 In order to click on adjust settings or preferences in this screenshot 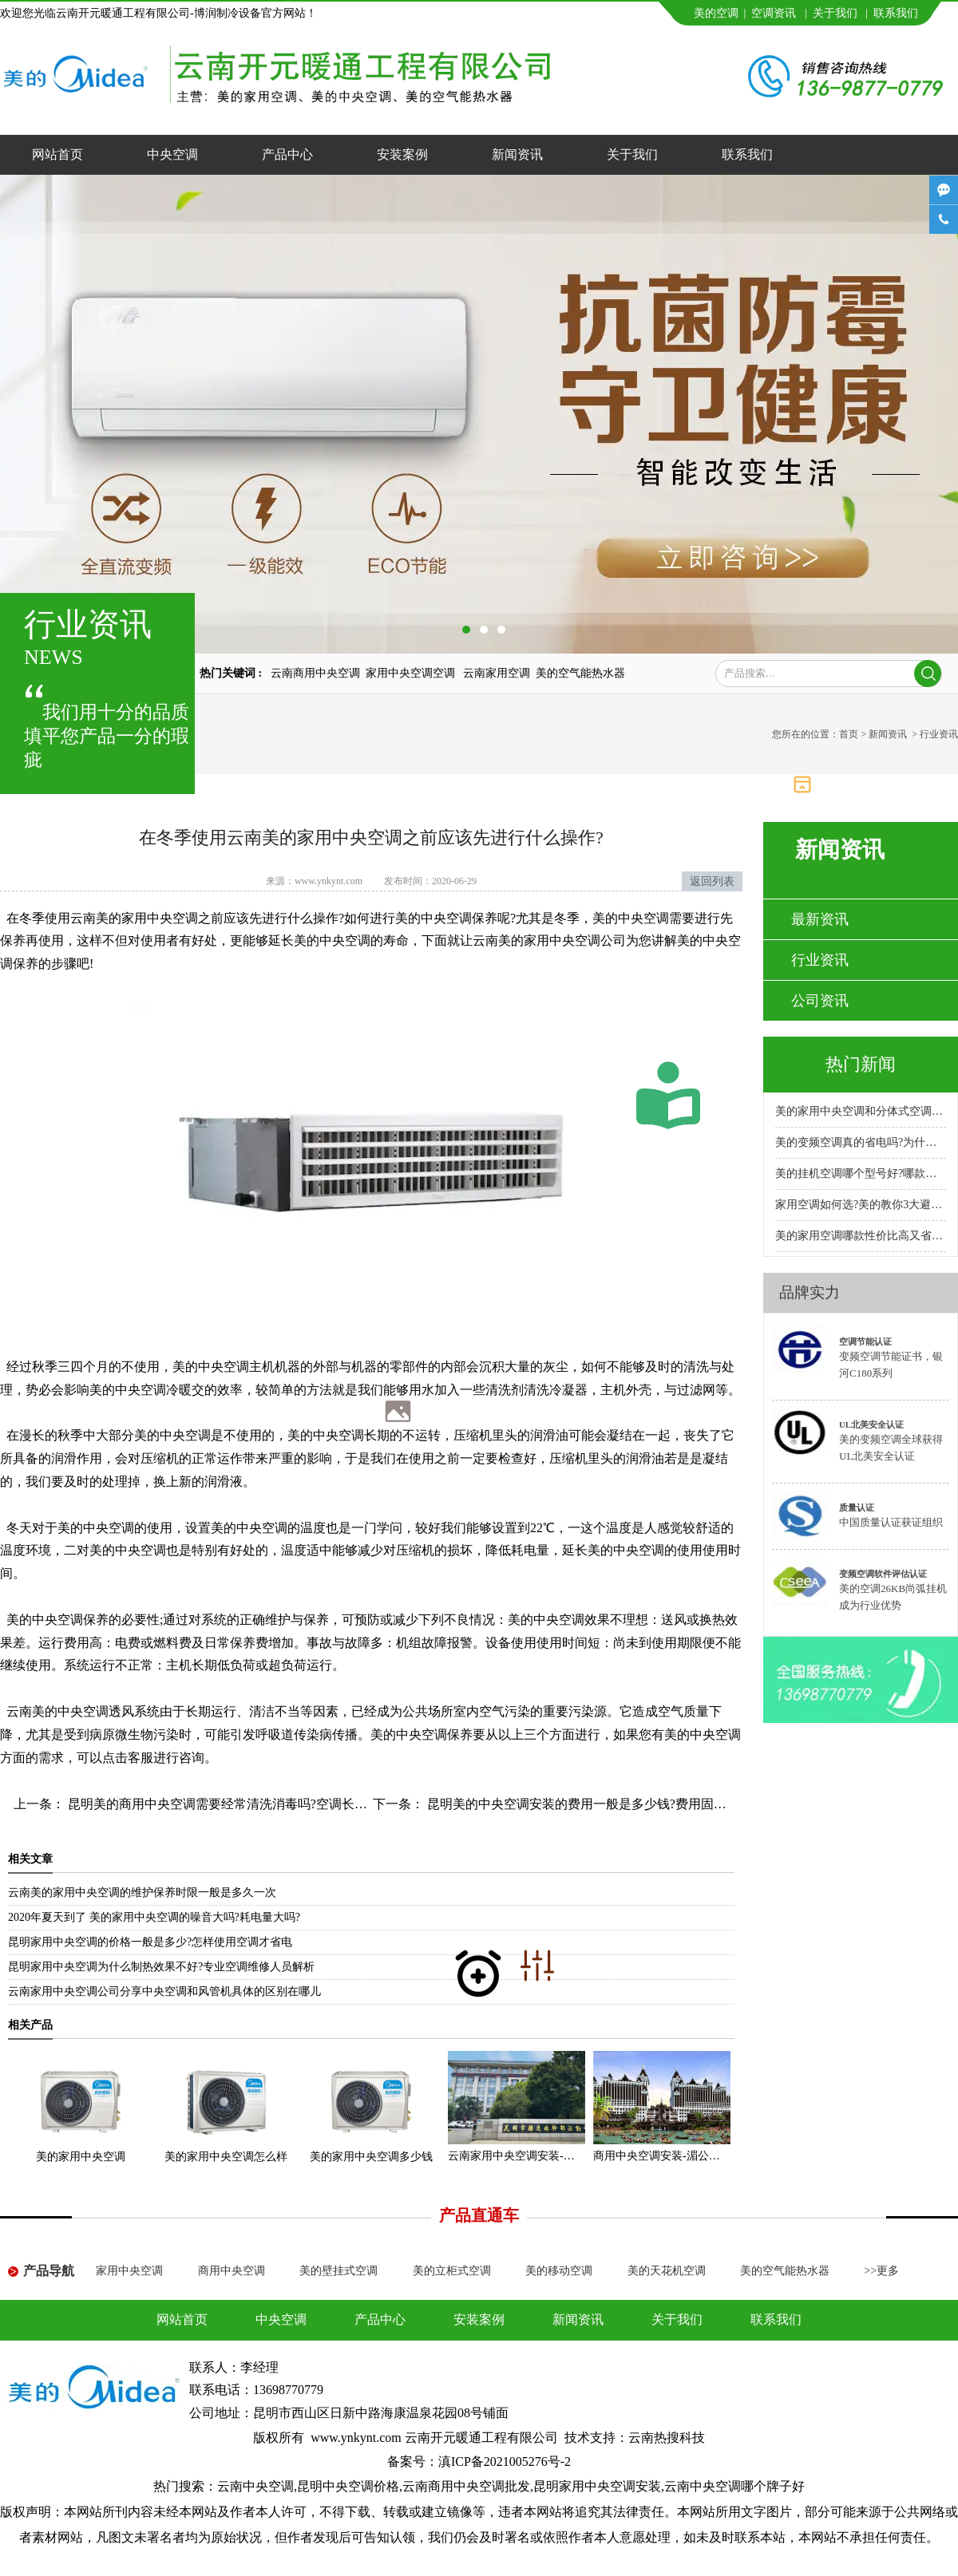, I will do `click(537, 1966)`.